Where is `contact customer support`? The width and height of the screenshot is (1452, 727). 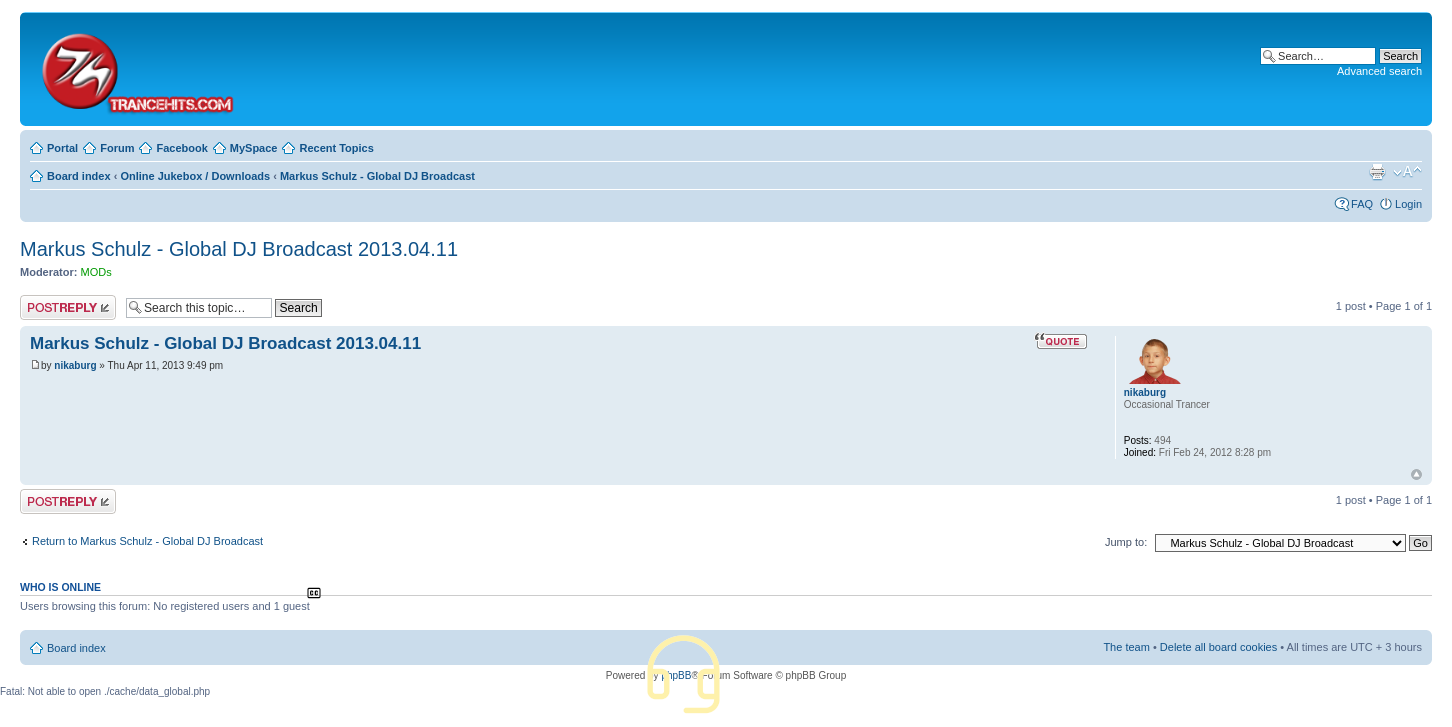
contact customer support is located at coordinates (683, 671).